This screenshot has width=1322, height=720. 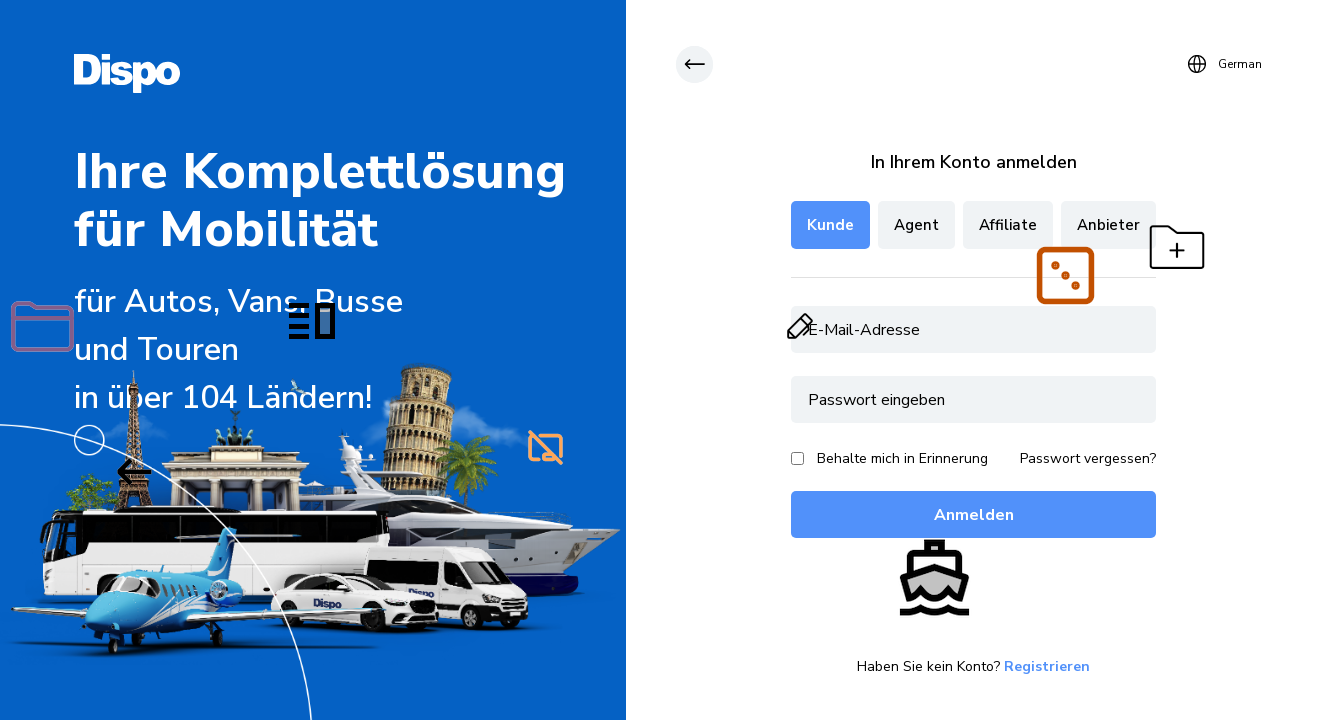 What do you see at coordinates (799, 326) in the screenshot?
I see `edit or modify content` at bounding box center [799, 326].